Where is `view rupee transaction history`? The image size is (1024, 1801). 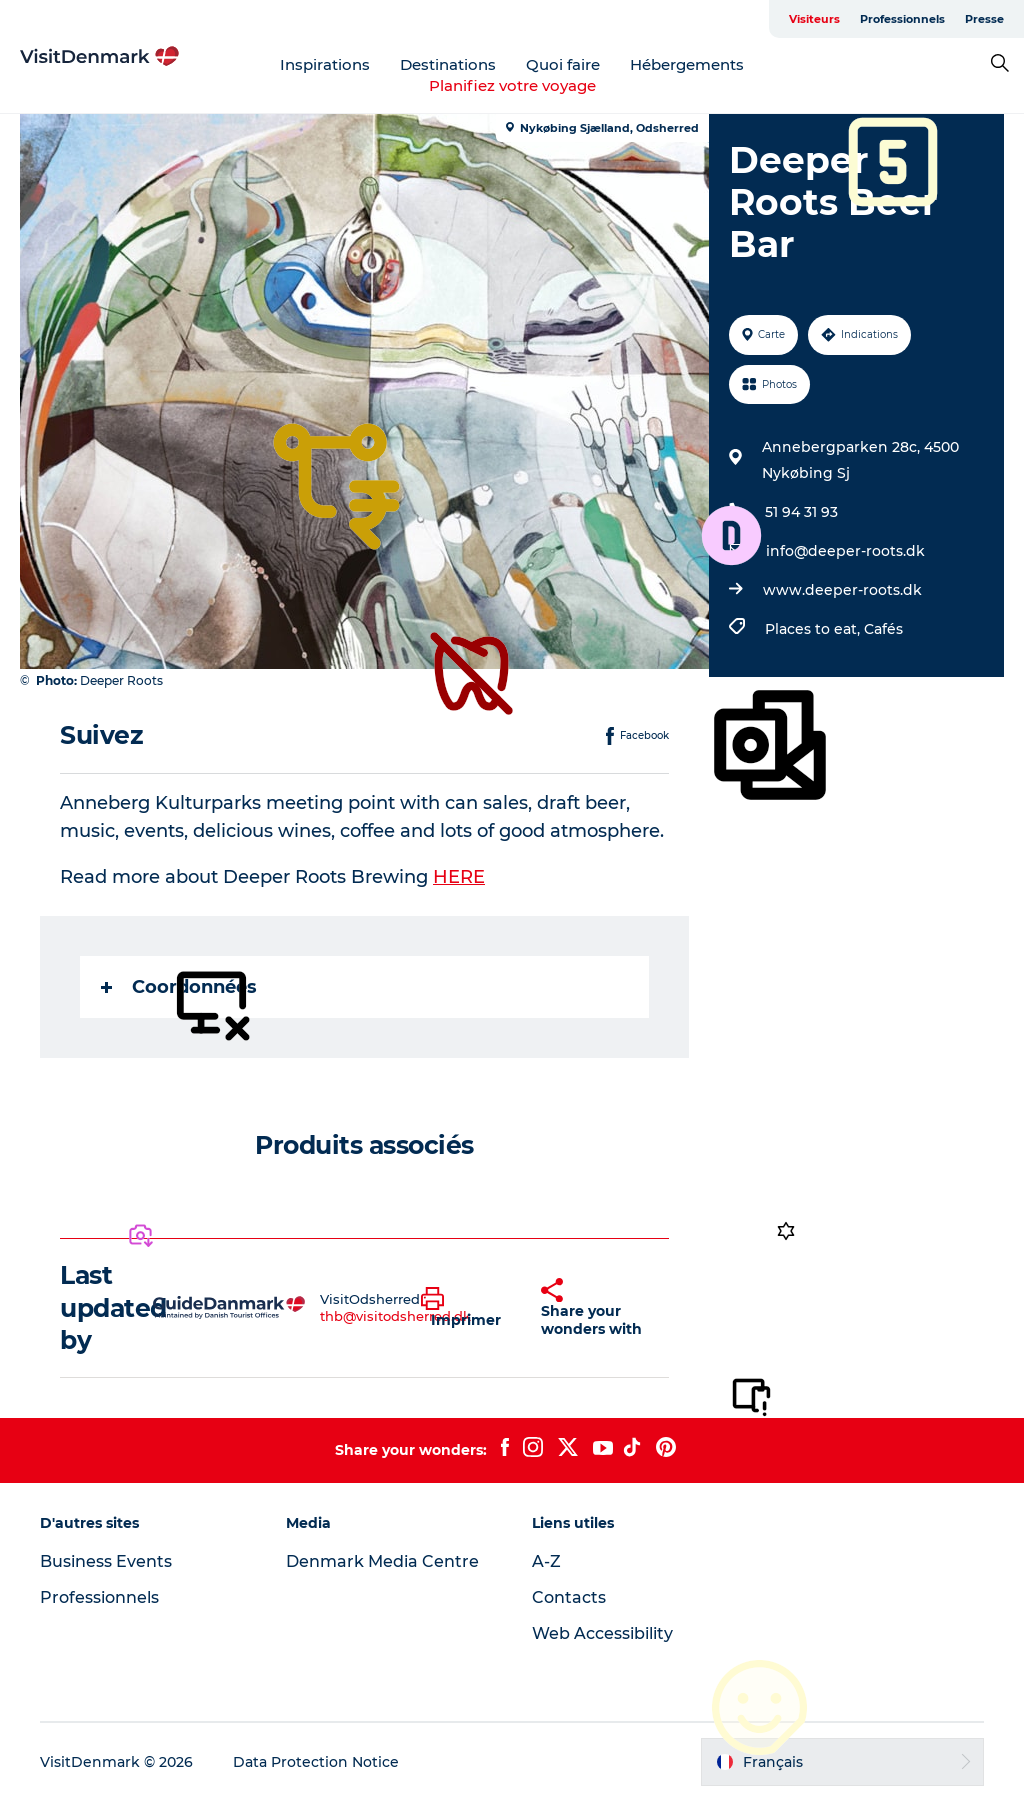
view rupee transaction history is located at coordinates (336, 486).